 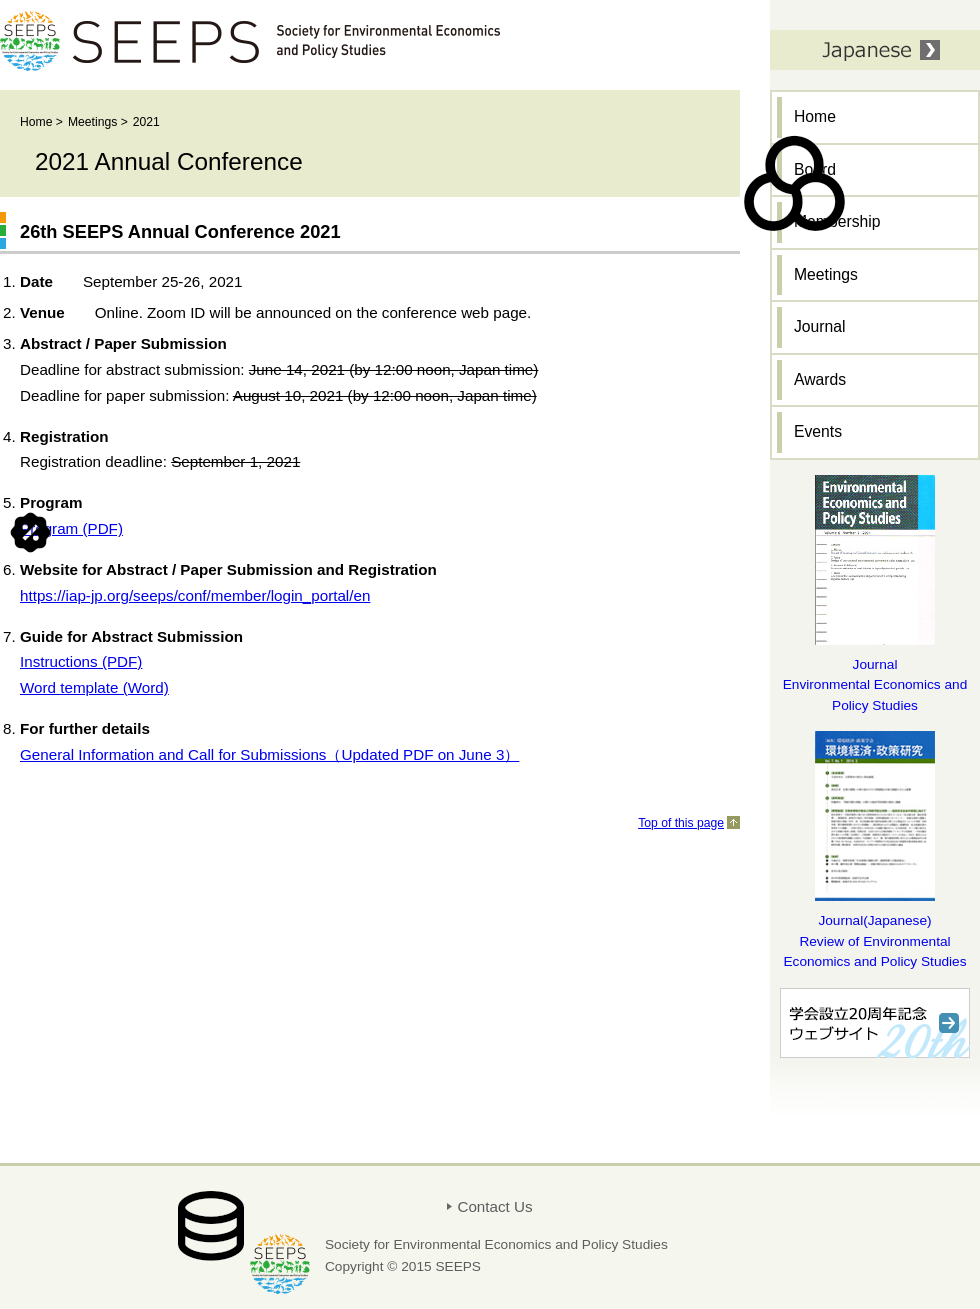 What do you see at coordinates (211, 1224) in the screenshot?
I see `access database storage` at bounding box center [211, 1224].